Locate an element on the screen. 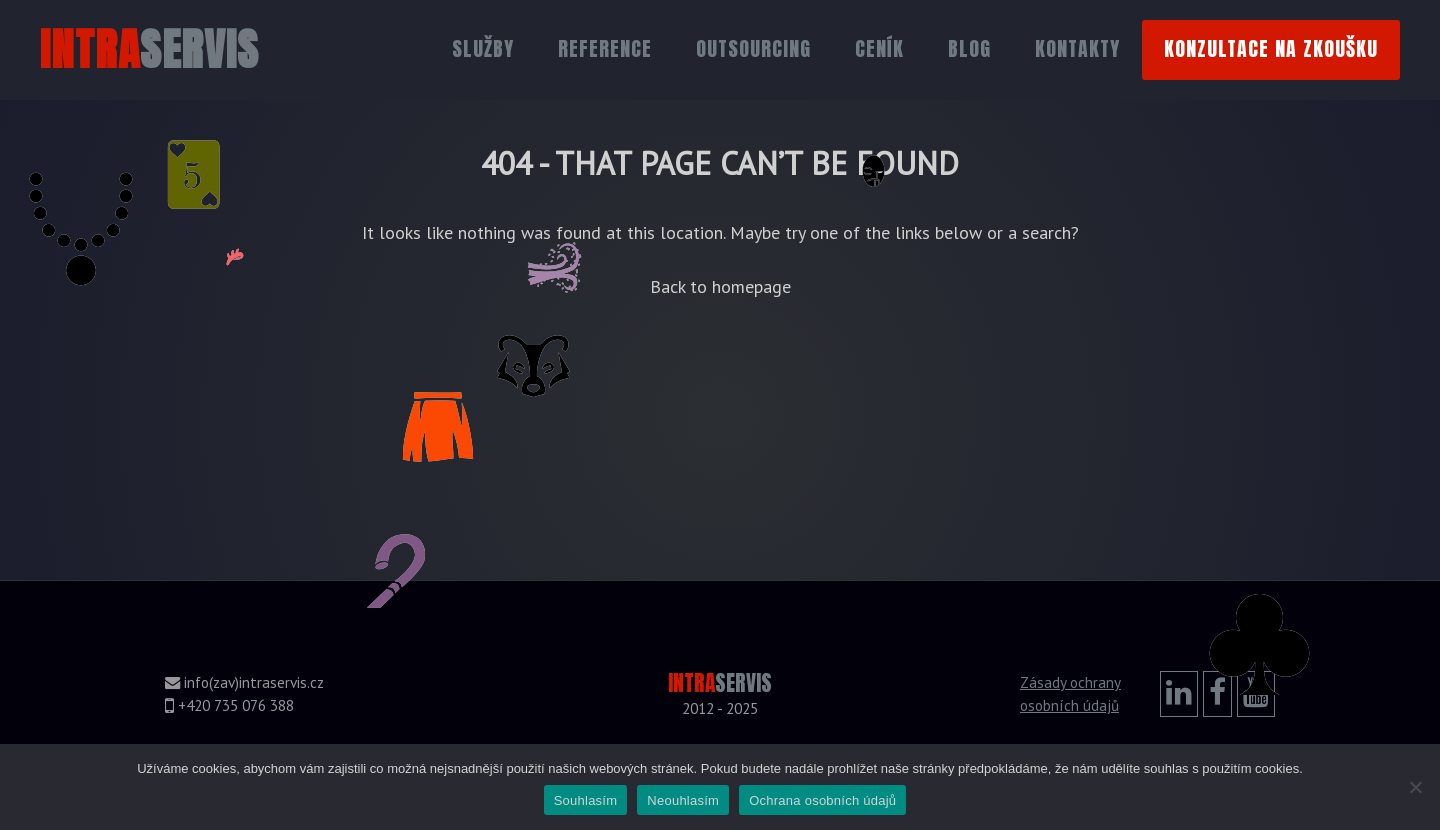 This screenshot has width=1440, height=830. browse jewelry or accessories category is located at coordinates (81, 229).